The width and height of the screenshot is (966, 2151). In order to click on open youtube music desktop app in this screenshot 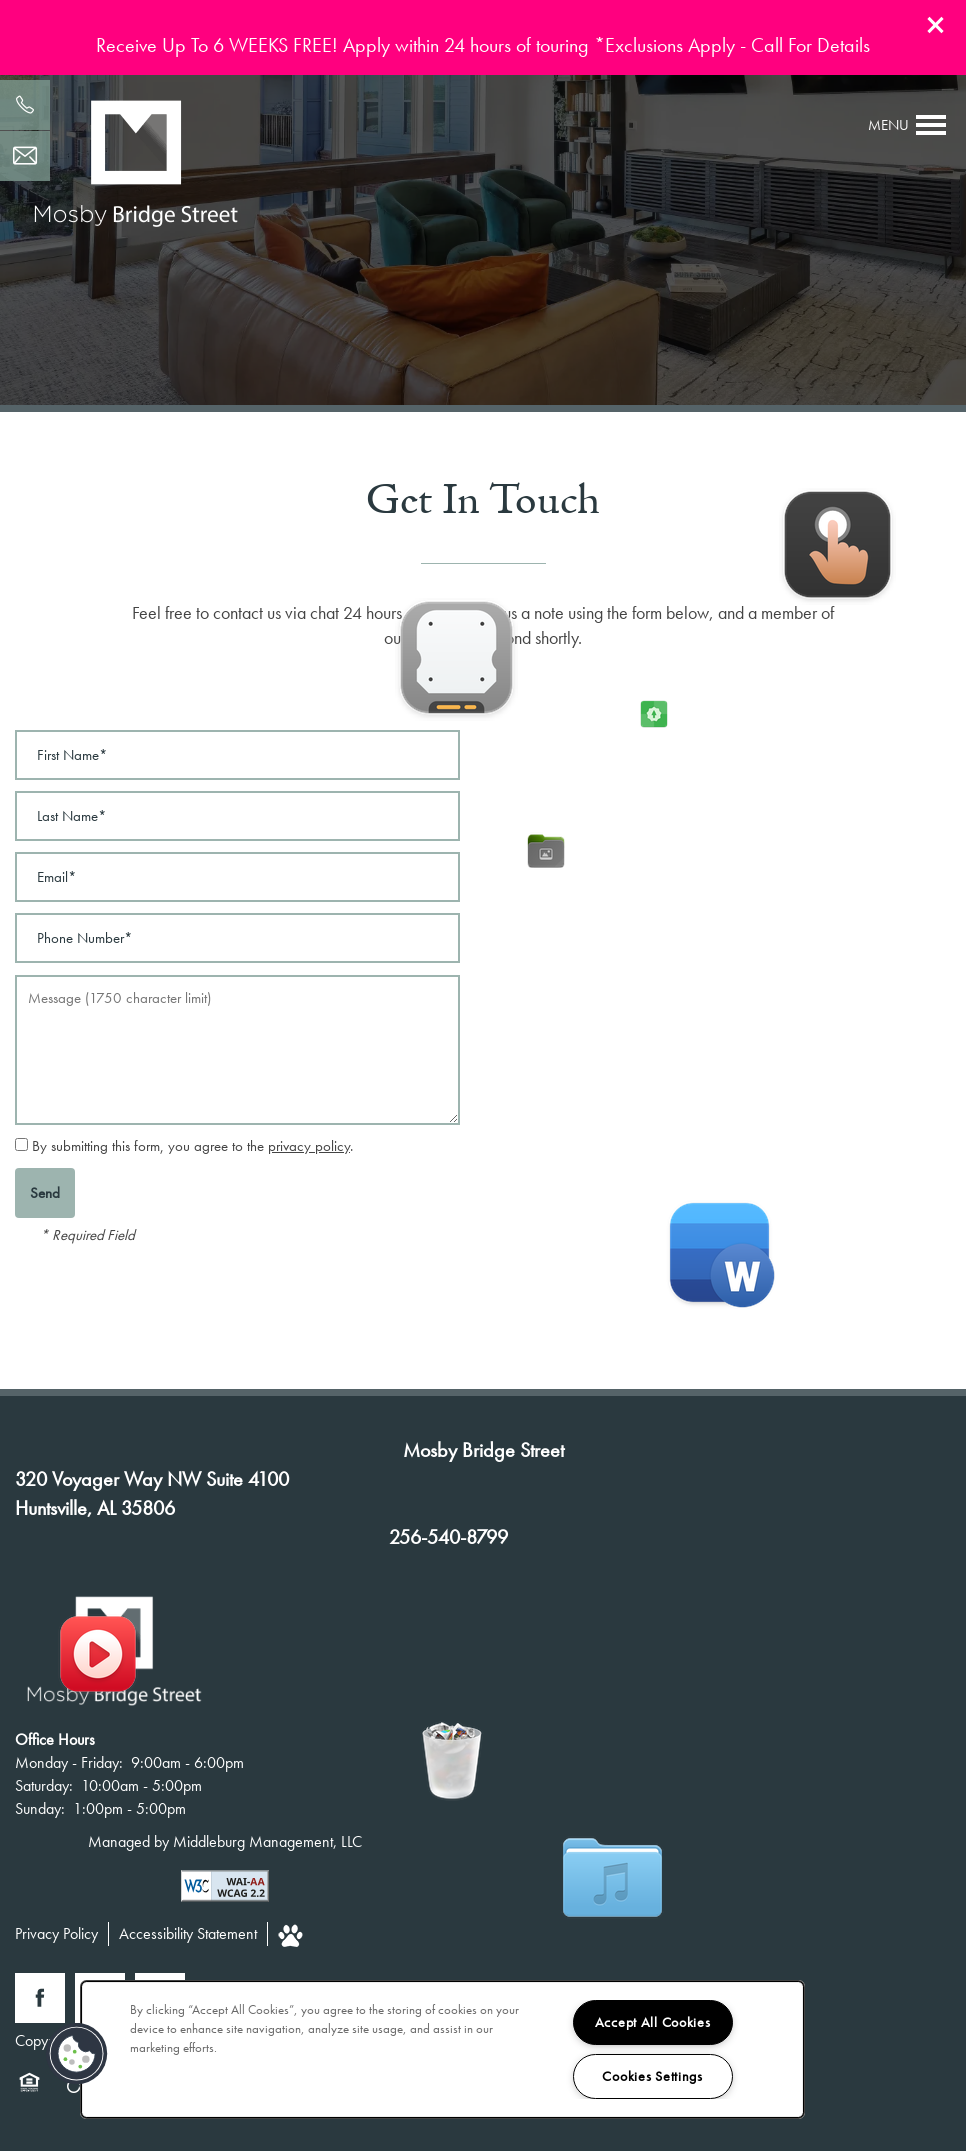, I will do `click(98, 1654)`.